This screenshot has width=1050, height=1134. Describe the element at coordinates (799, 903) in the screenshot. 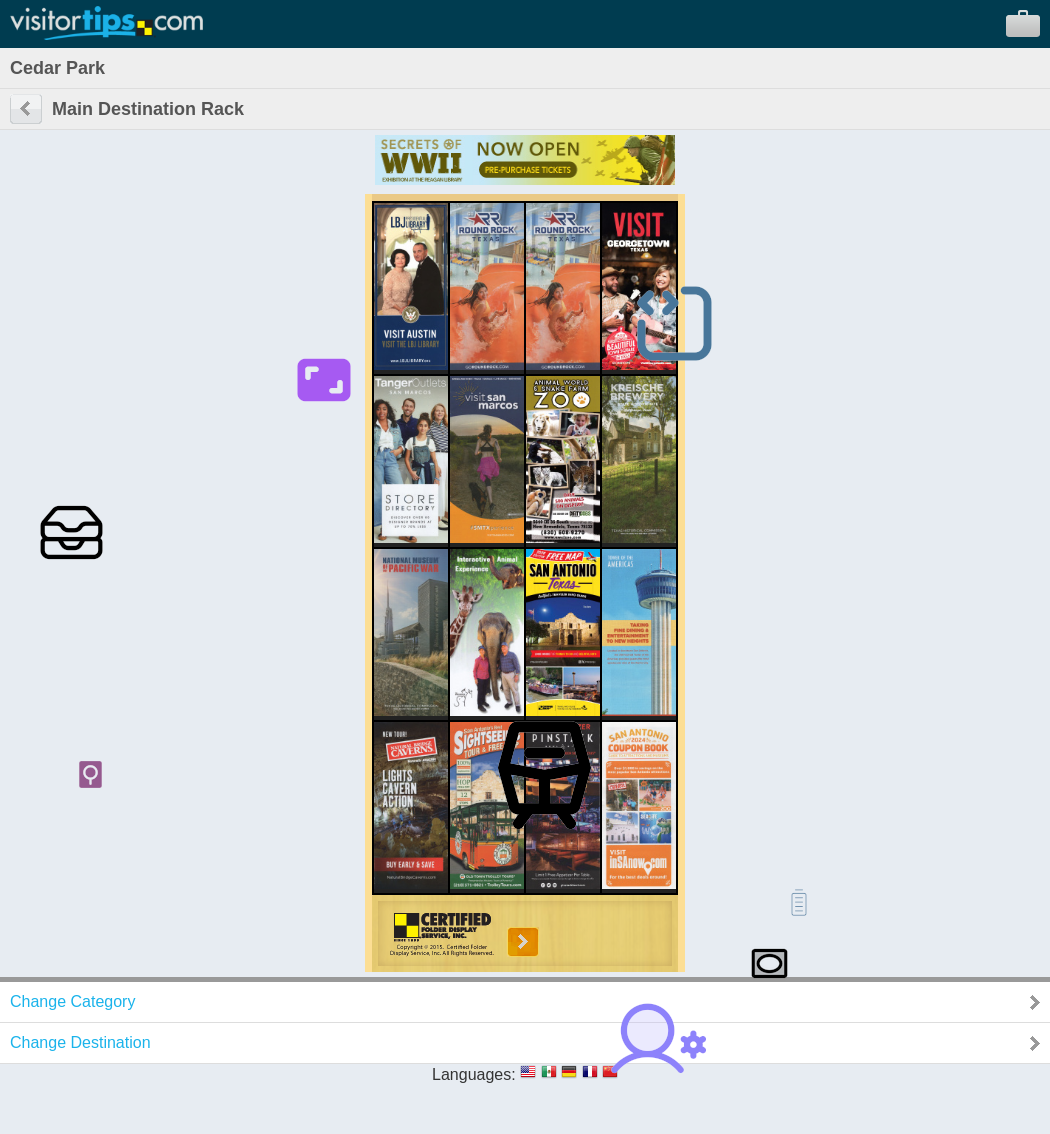

I see `indicates full battery charge` at that location.